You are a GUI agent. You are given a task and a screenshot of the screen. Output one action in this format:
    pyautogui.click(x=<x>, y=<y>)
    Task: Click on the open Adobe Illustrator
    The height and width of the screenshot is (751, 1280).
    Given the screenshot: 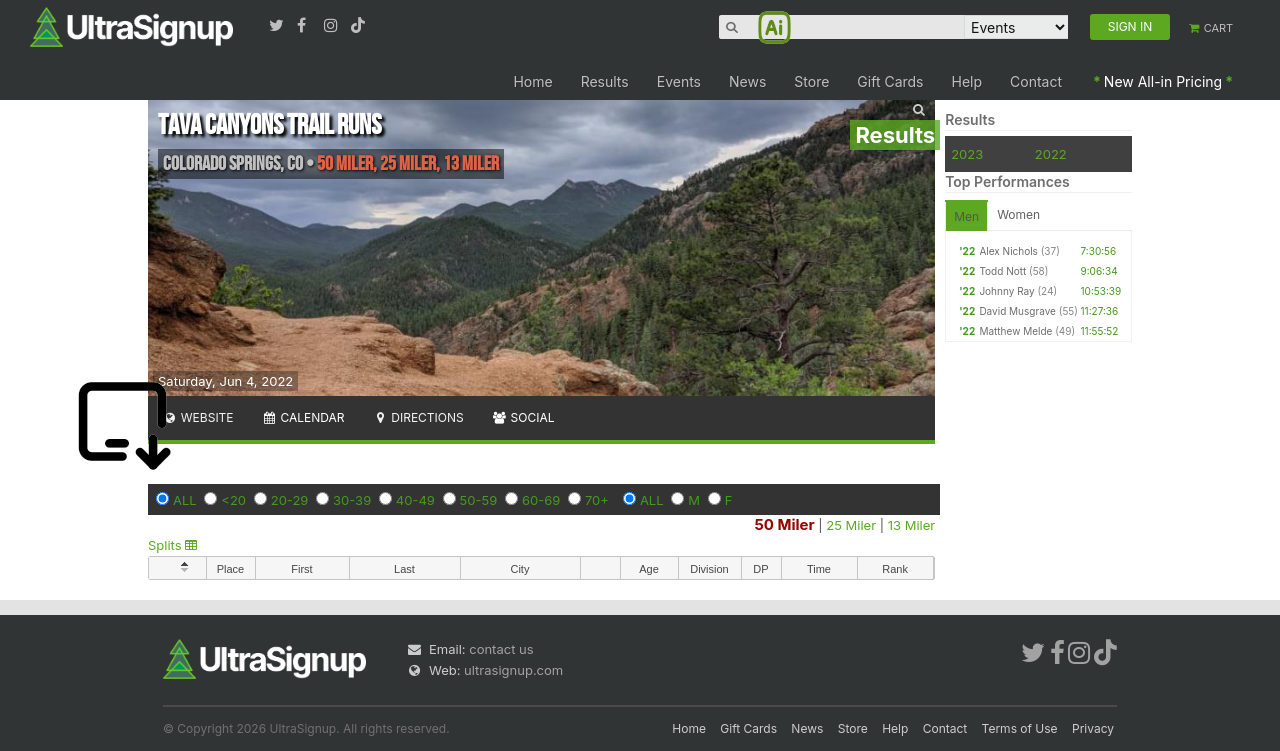 What is the action you would take?
    pyautogui.click(x=774, y=27)
    